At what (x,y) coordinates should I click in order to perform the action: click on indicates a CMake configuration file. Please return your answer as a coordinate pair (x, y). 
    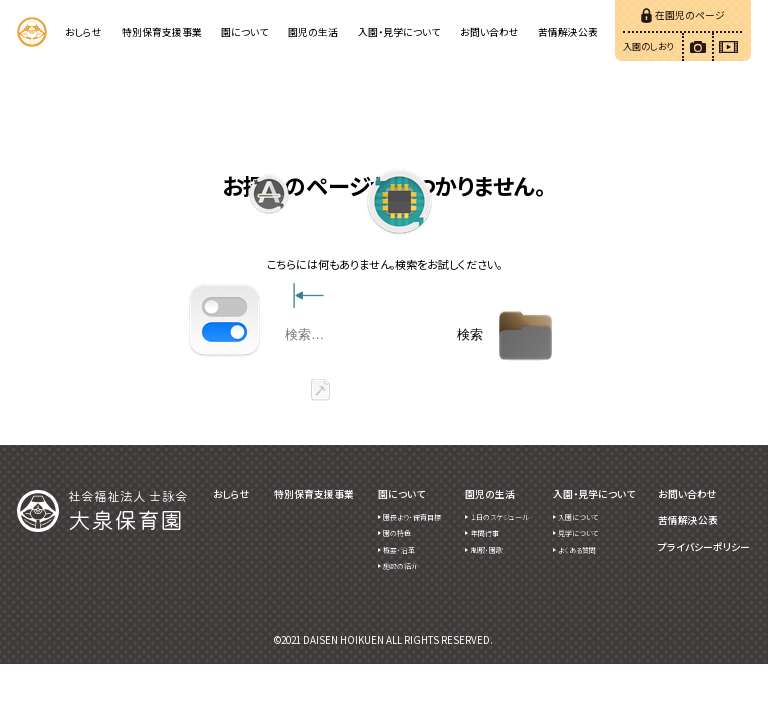
    Looking at the image, I should click on (320, 389).